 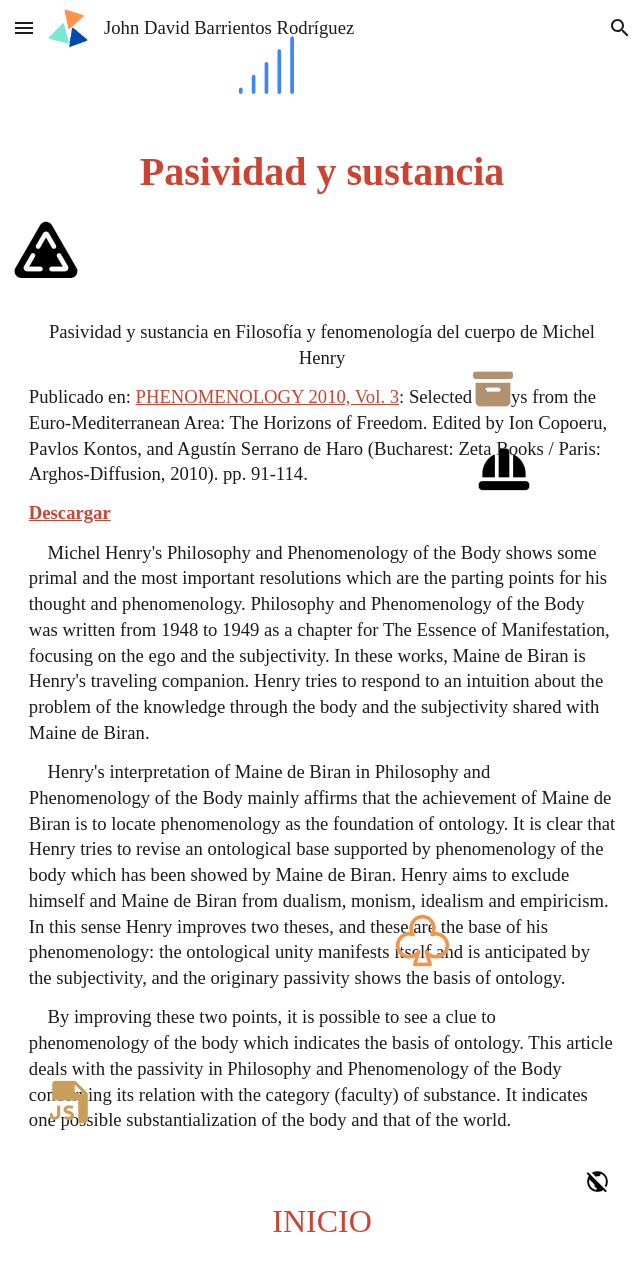 I want to click on indicates a recycling or reuse process, so click(x=46, y=251).